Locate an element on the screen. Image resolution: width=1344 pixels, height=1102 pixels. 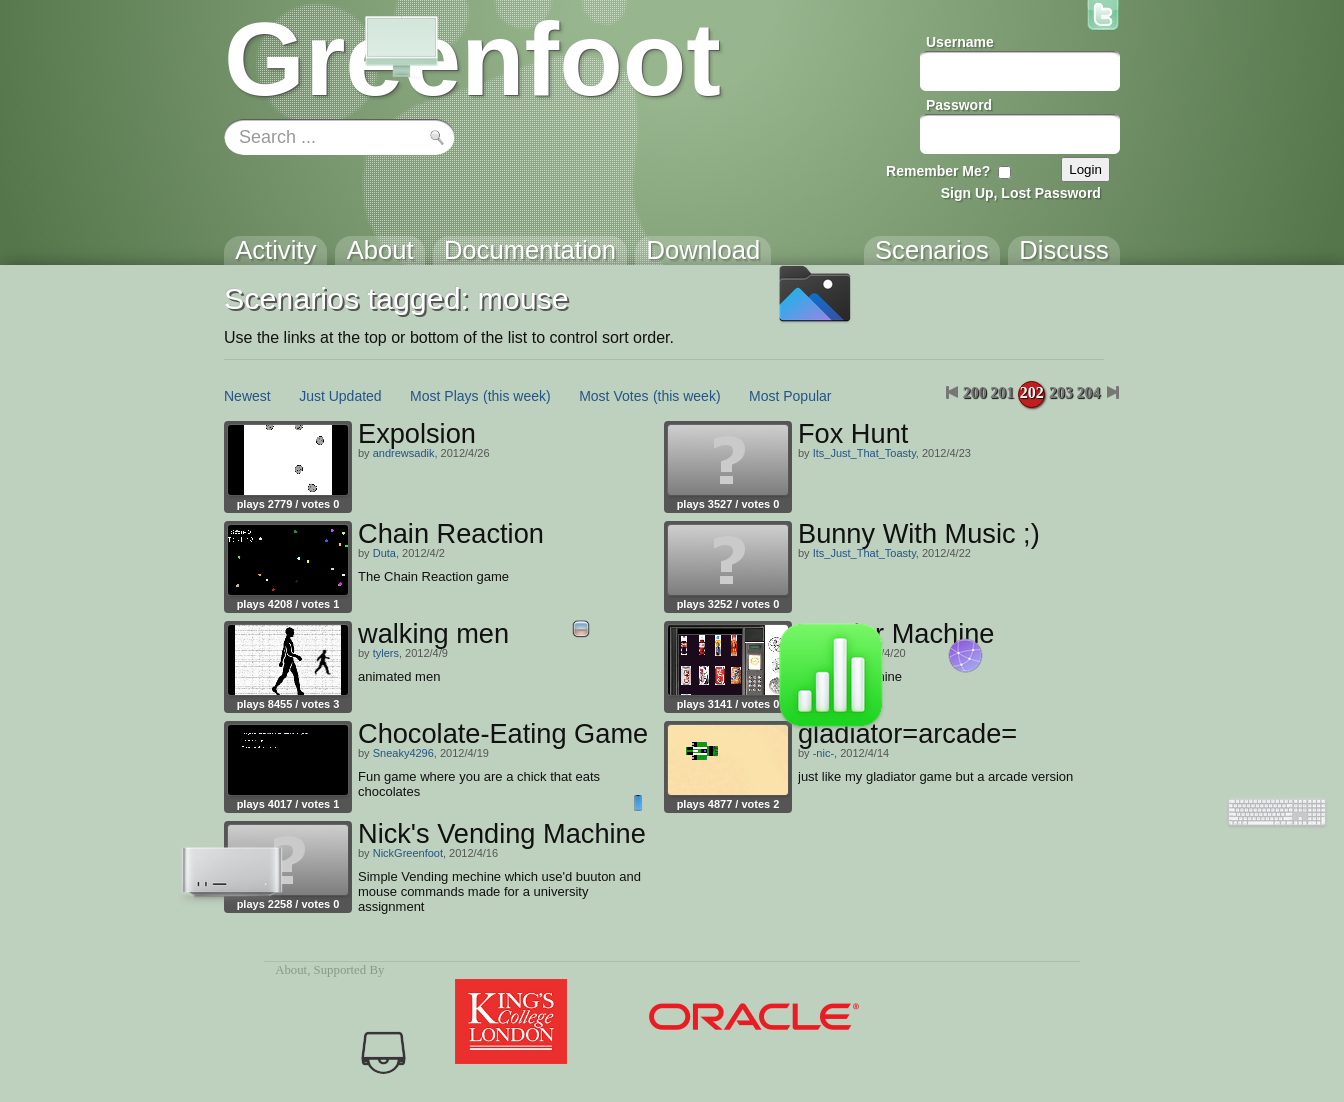
open pictures folder is located at coordinates (814, 295).